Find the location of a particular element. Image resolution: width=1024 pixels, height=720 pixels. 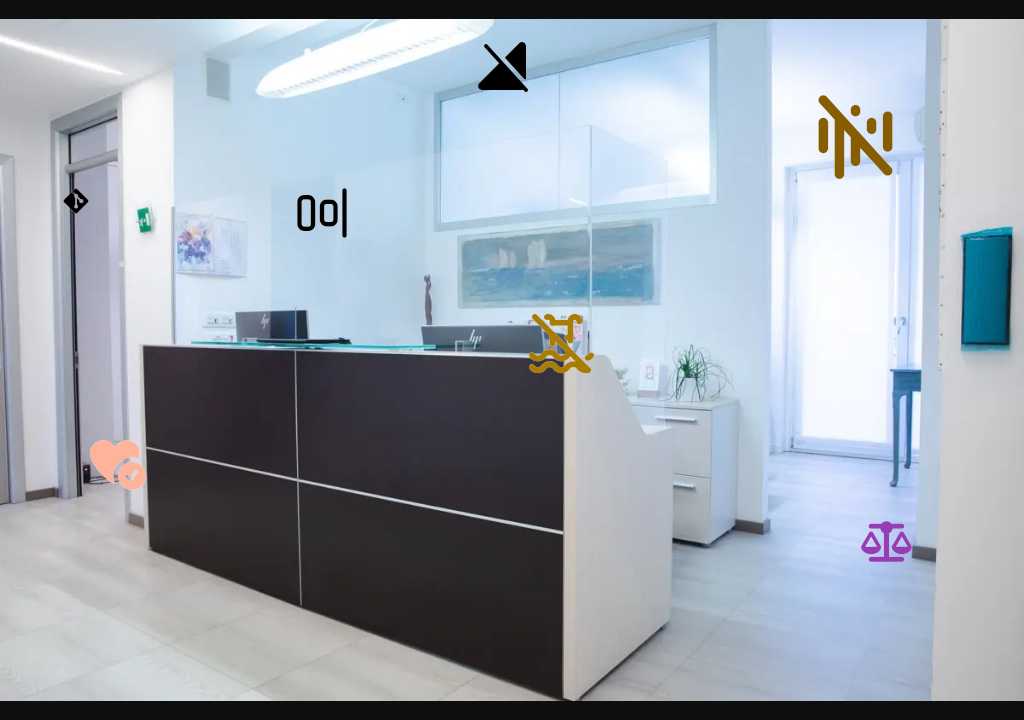

item added to favorites successfully is located at coordinates (118, 462).